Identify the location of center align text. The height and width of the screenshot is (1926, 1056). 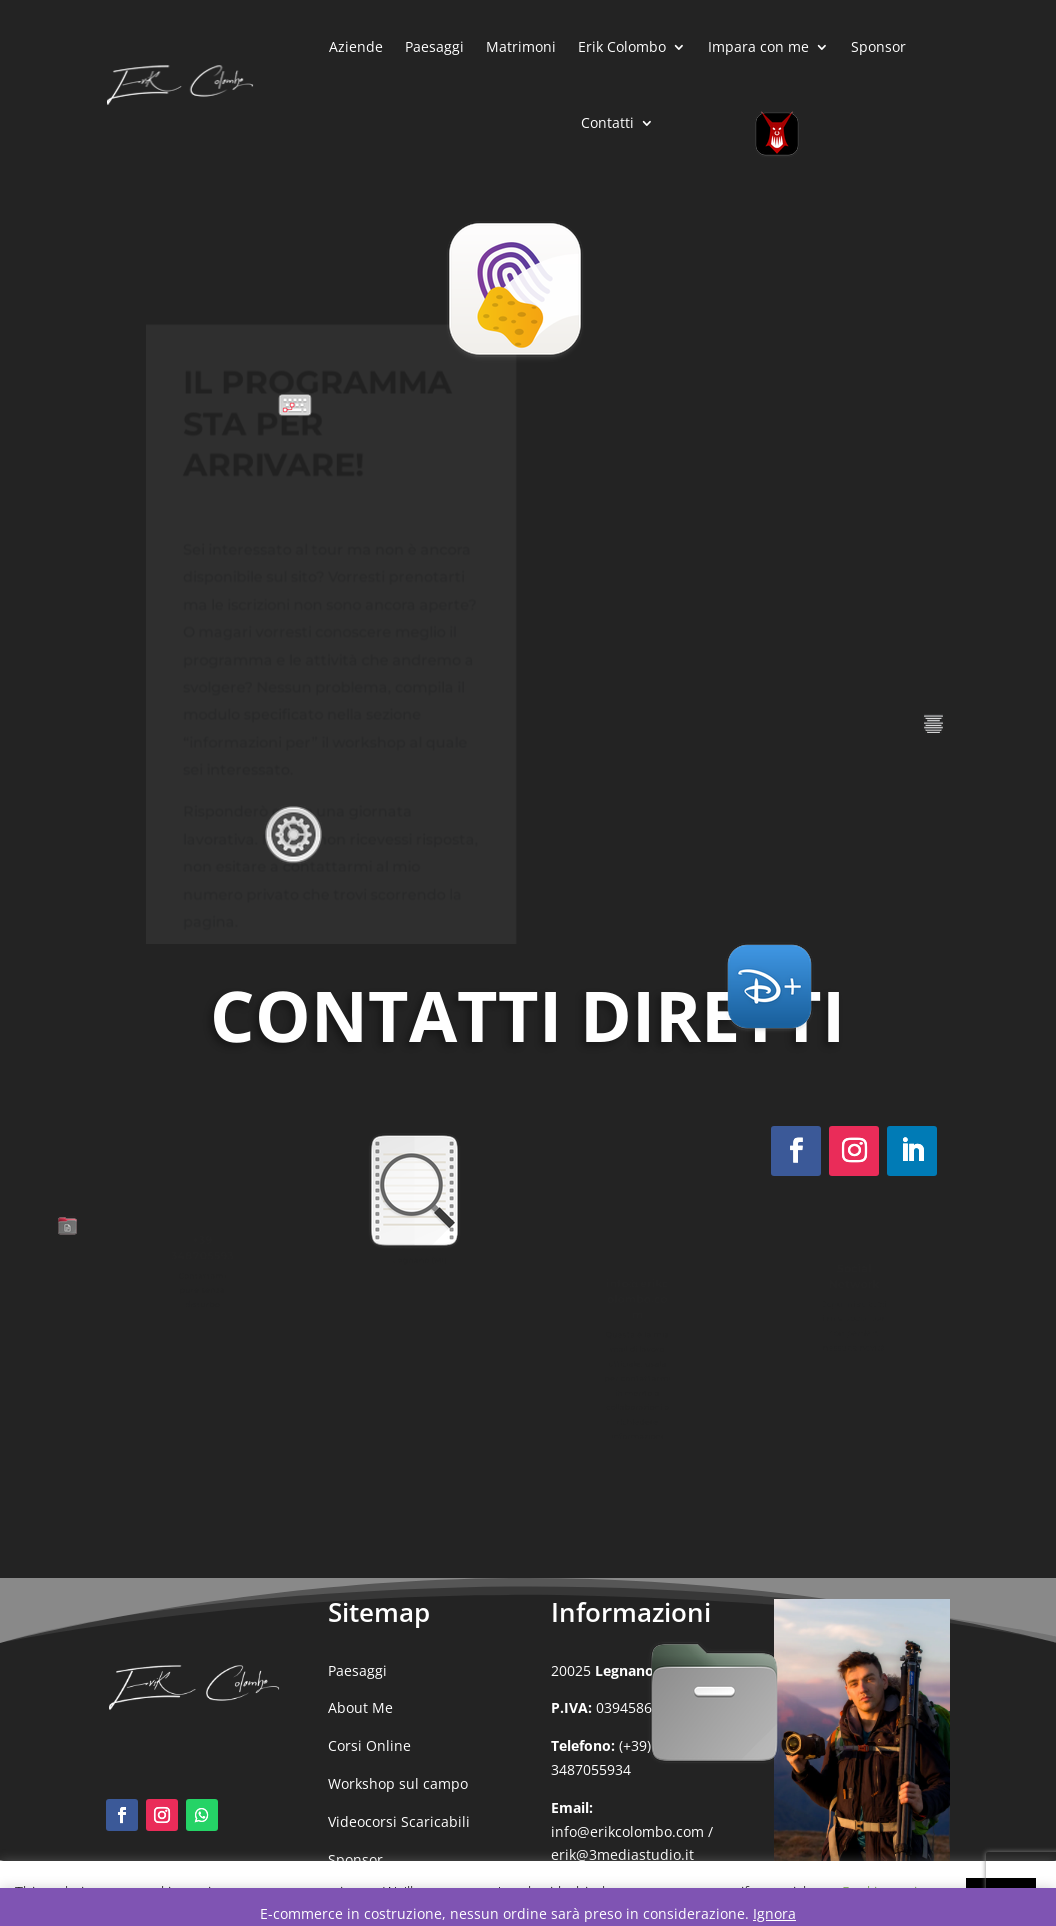
(933, 723).